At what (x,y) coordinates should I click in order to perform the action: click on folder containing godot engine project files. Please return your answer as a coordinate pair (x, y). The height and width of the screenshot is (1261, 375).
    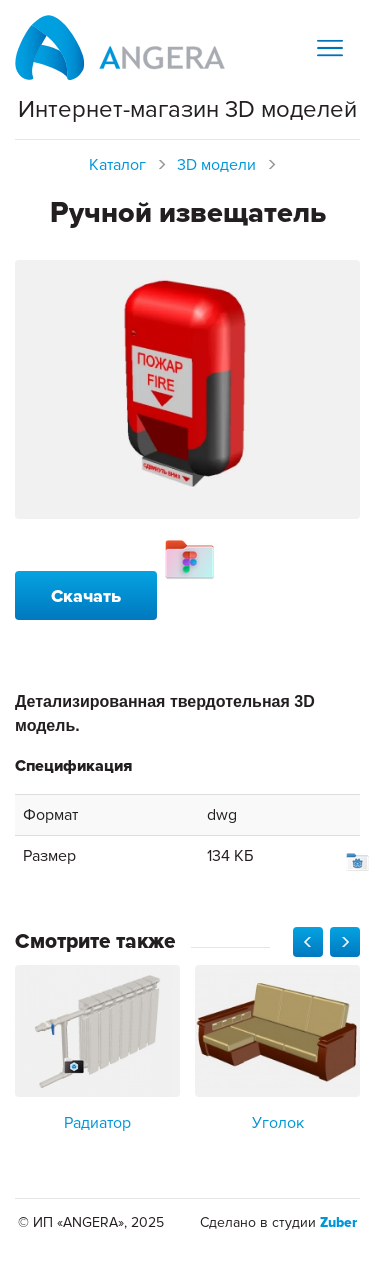
    Looking at the image, I should click on (357, 862).